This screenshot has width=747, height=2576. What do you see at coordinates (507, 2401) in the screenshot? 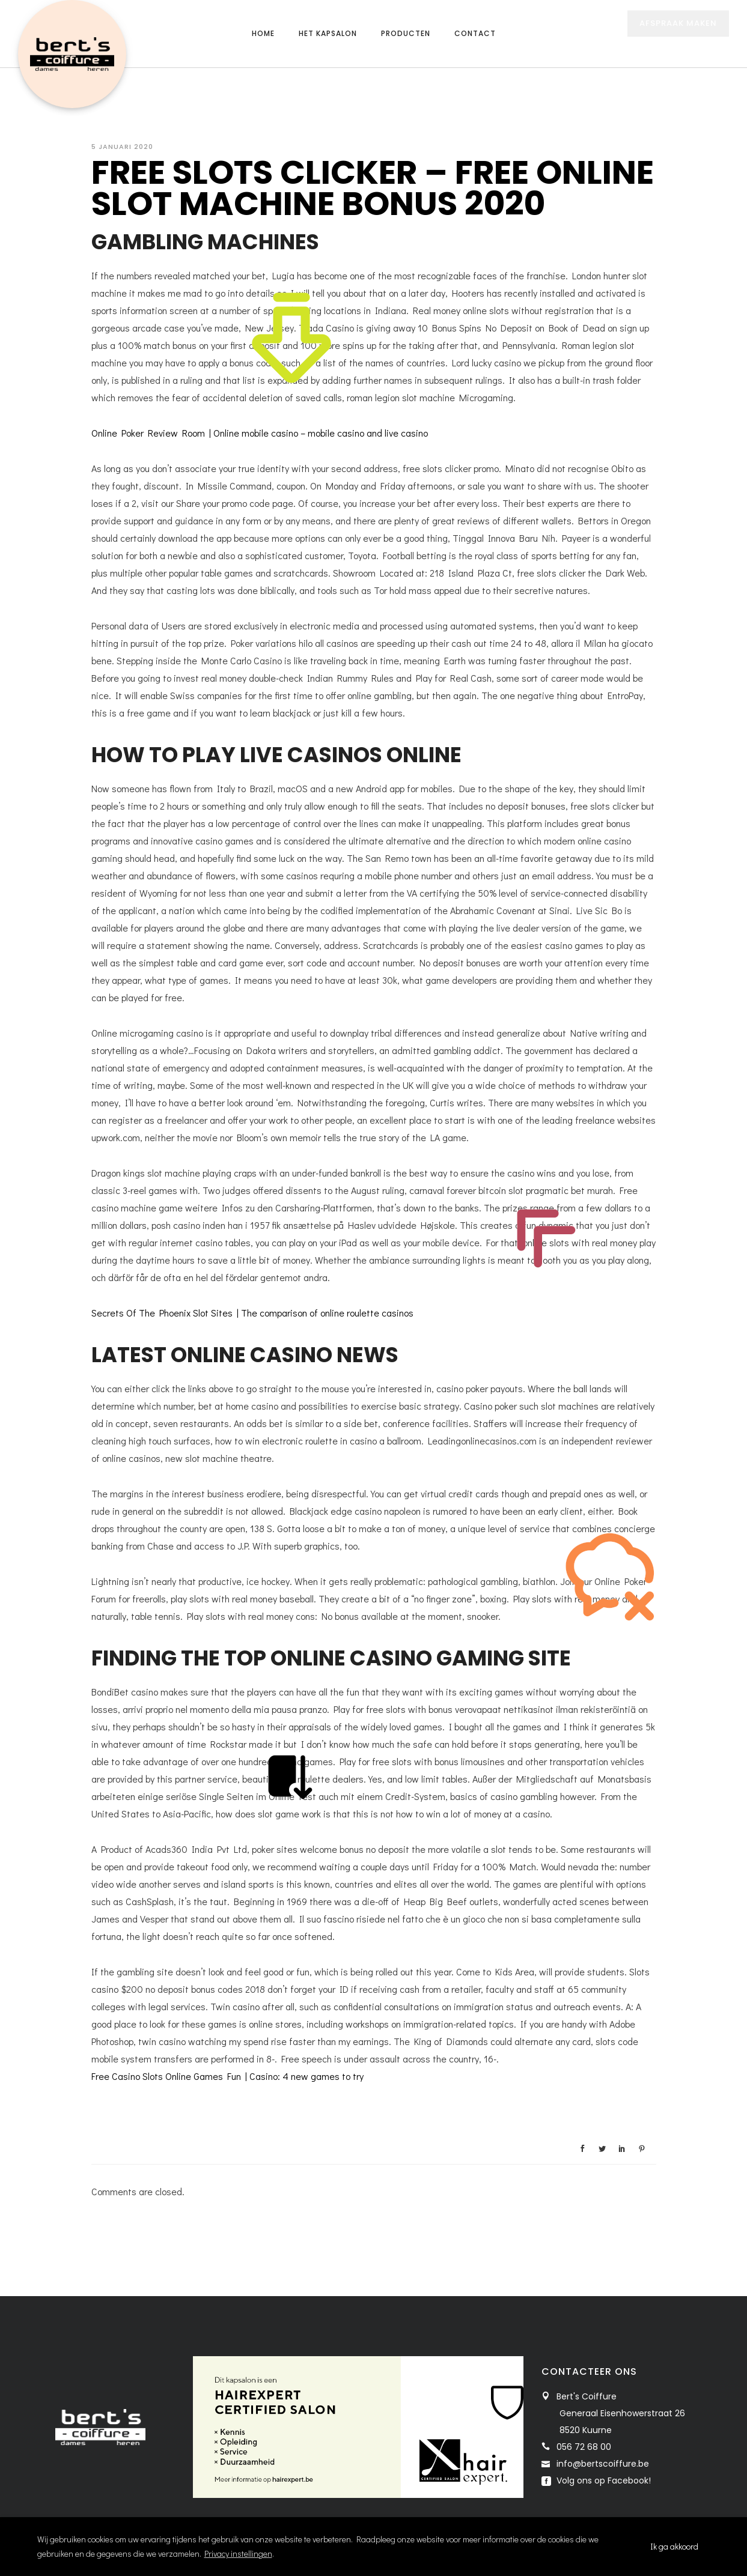
I see `access security settings` at bounding box center [507, 2401].